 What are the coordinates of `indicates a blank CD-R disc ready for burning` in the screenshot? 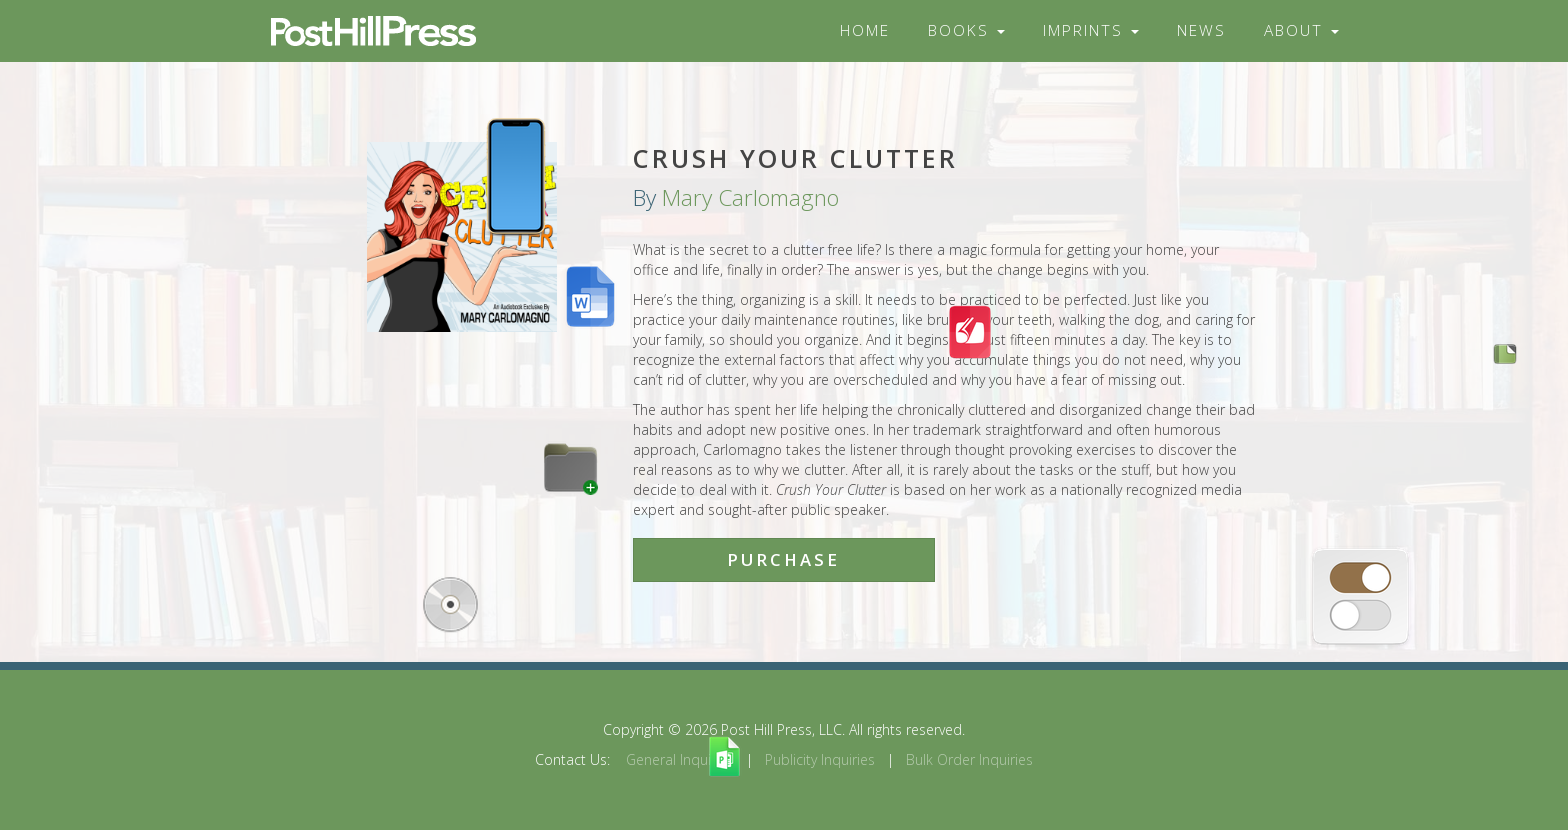 It's located at (450, 604).